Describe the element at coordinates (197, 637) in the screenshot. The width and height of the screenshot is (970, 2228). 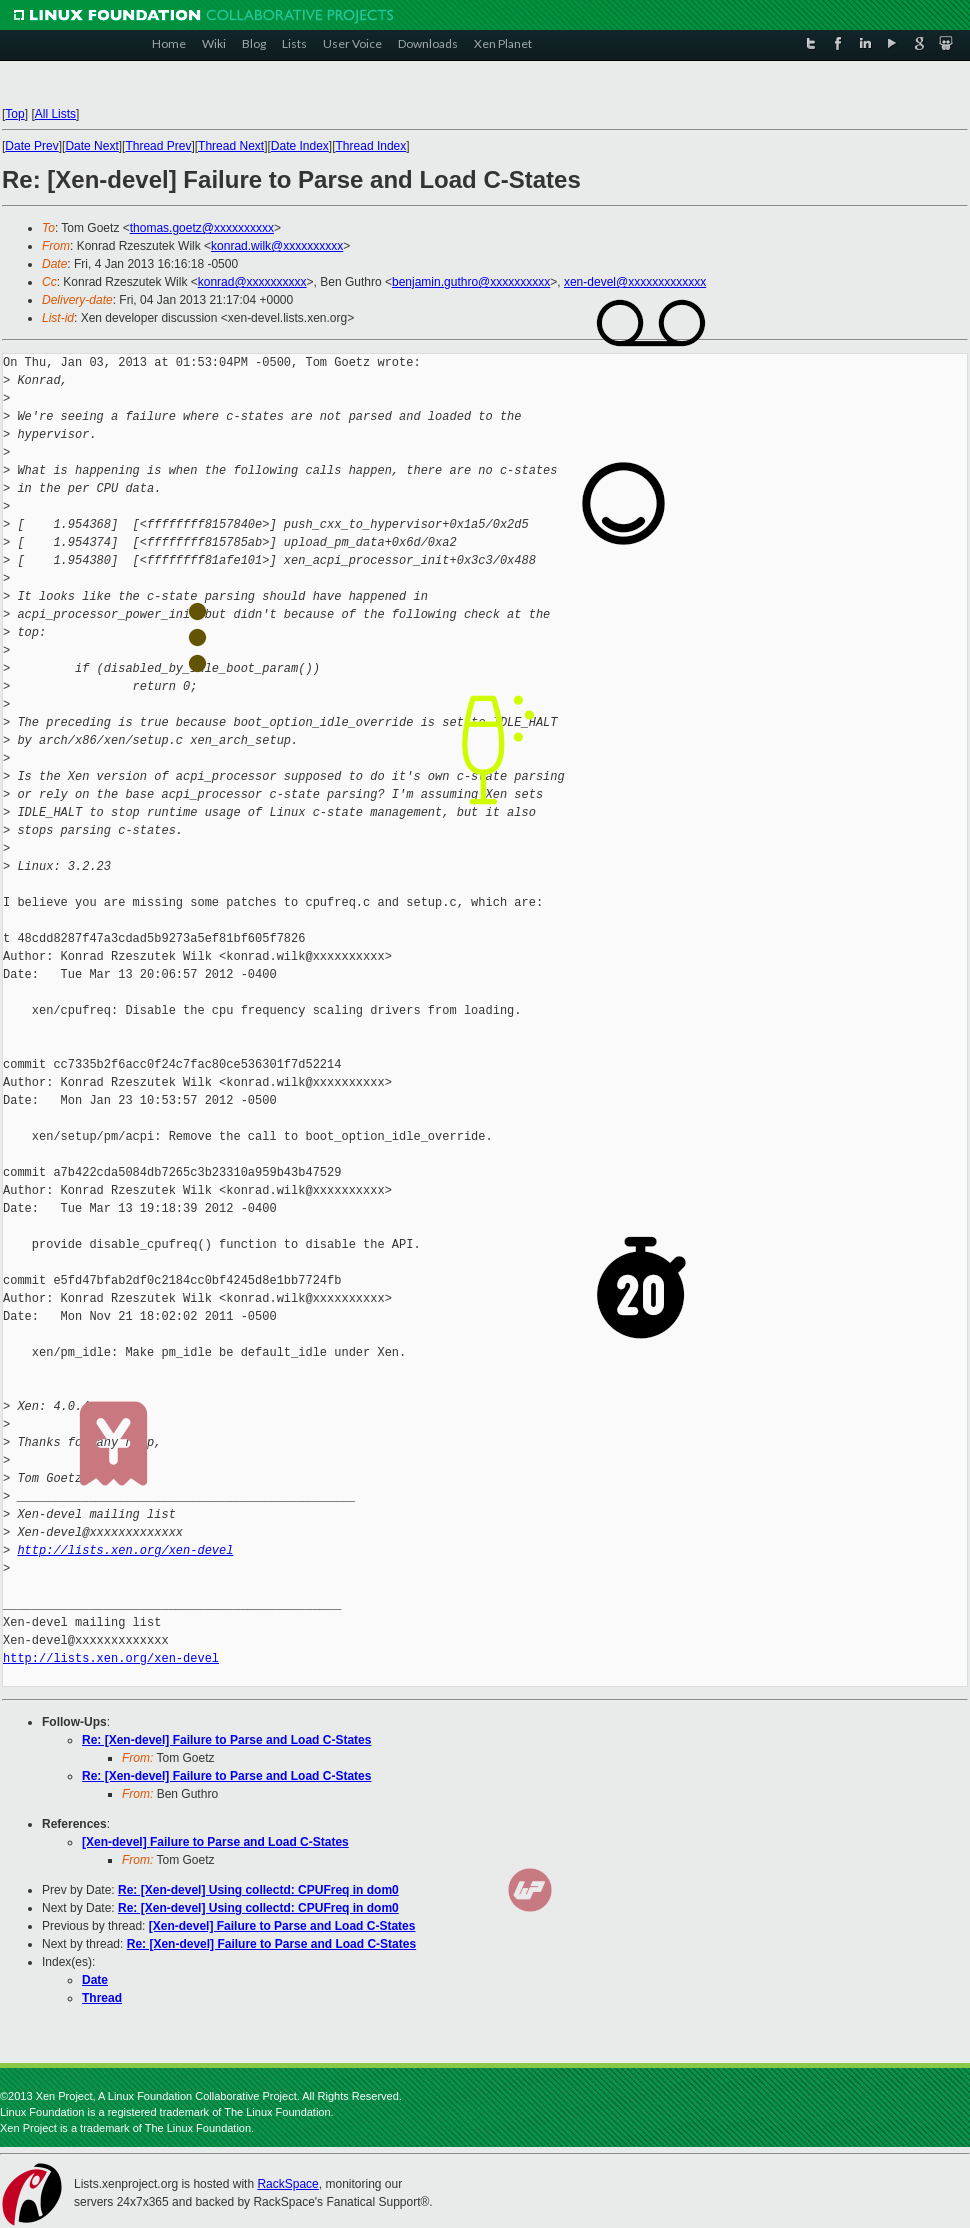
I see `open more options menu` at that location.